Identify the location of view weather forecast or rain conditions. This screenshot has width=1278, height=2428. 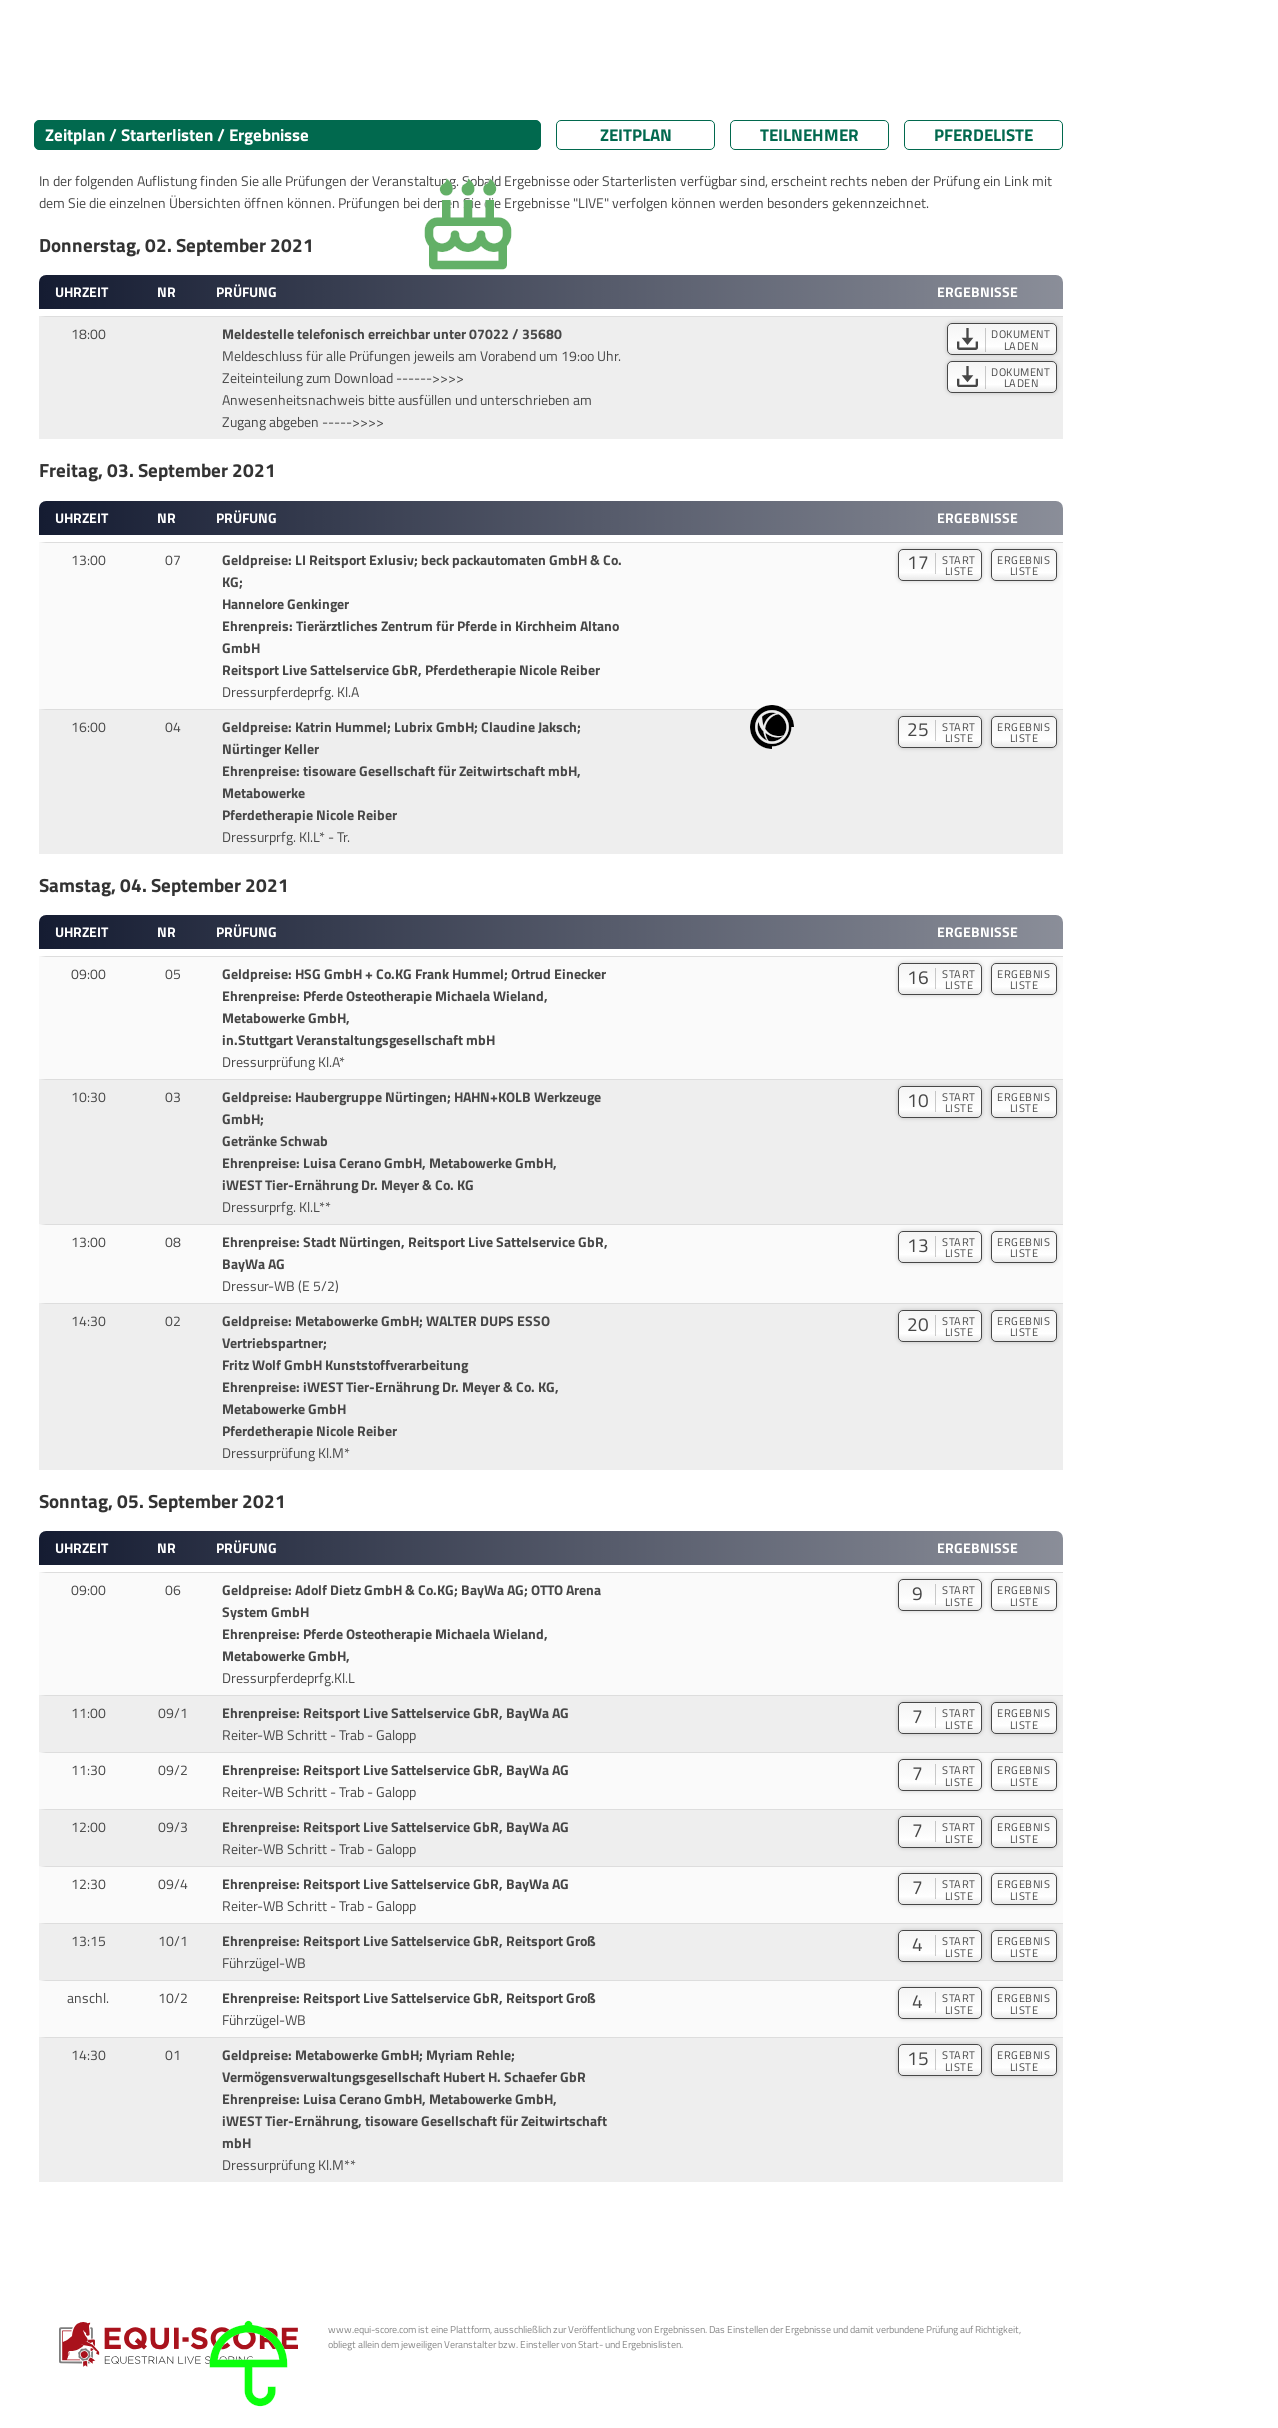
(248, 2363).